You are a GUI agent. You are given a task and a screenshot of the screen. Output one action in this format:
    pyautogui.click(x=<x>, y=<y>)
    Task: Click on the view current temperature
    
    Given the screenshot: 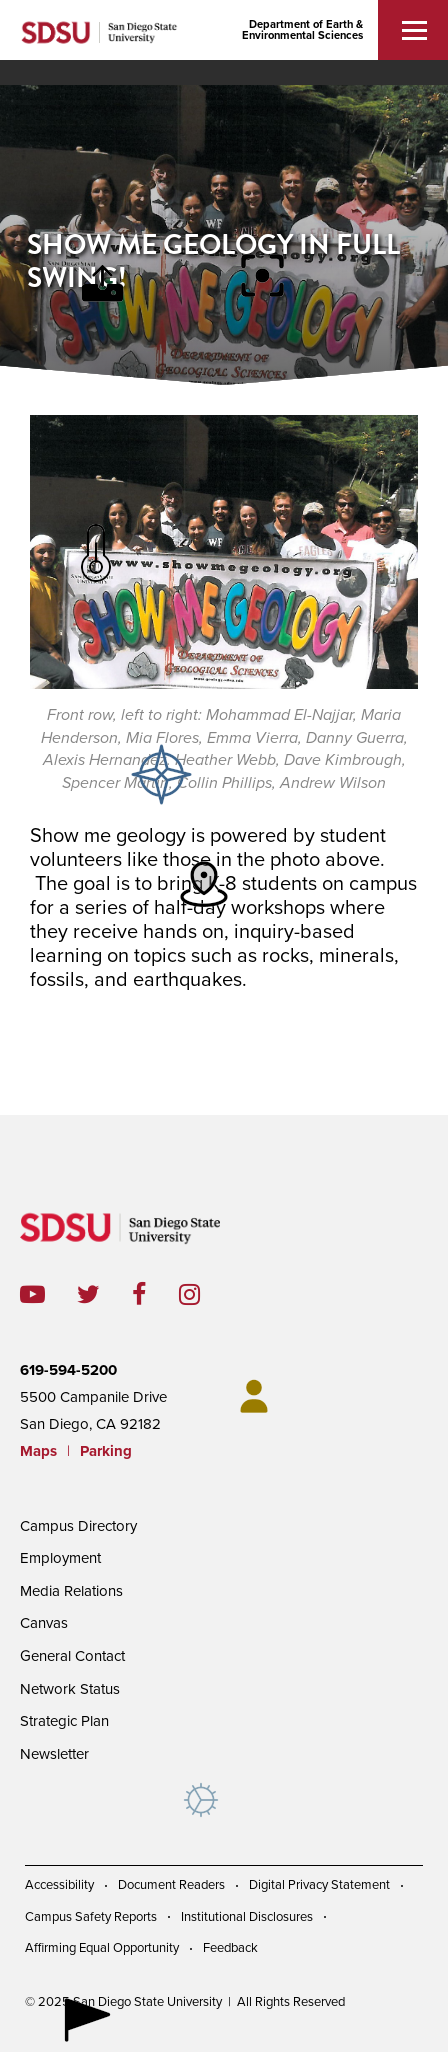 What is the action you would take?
    pyautogui.click(x=96, y=553)
    